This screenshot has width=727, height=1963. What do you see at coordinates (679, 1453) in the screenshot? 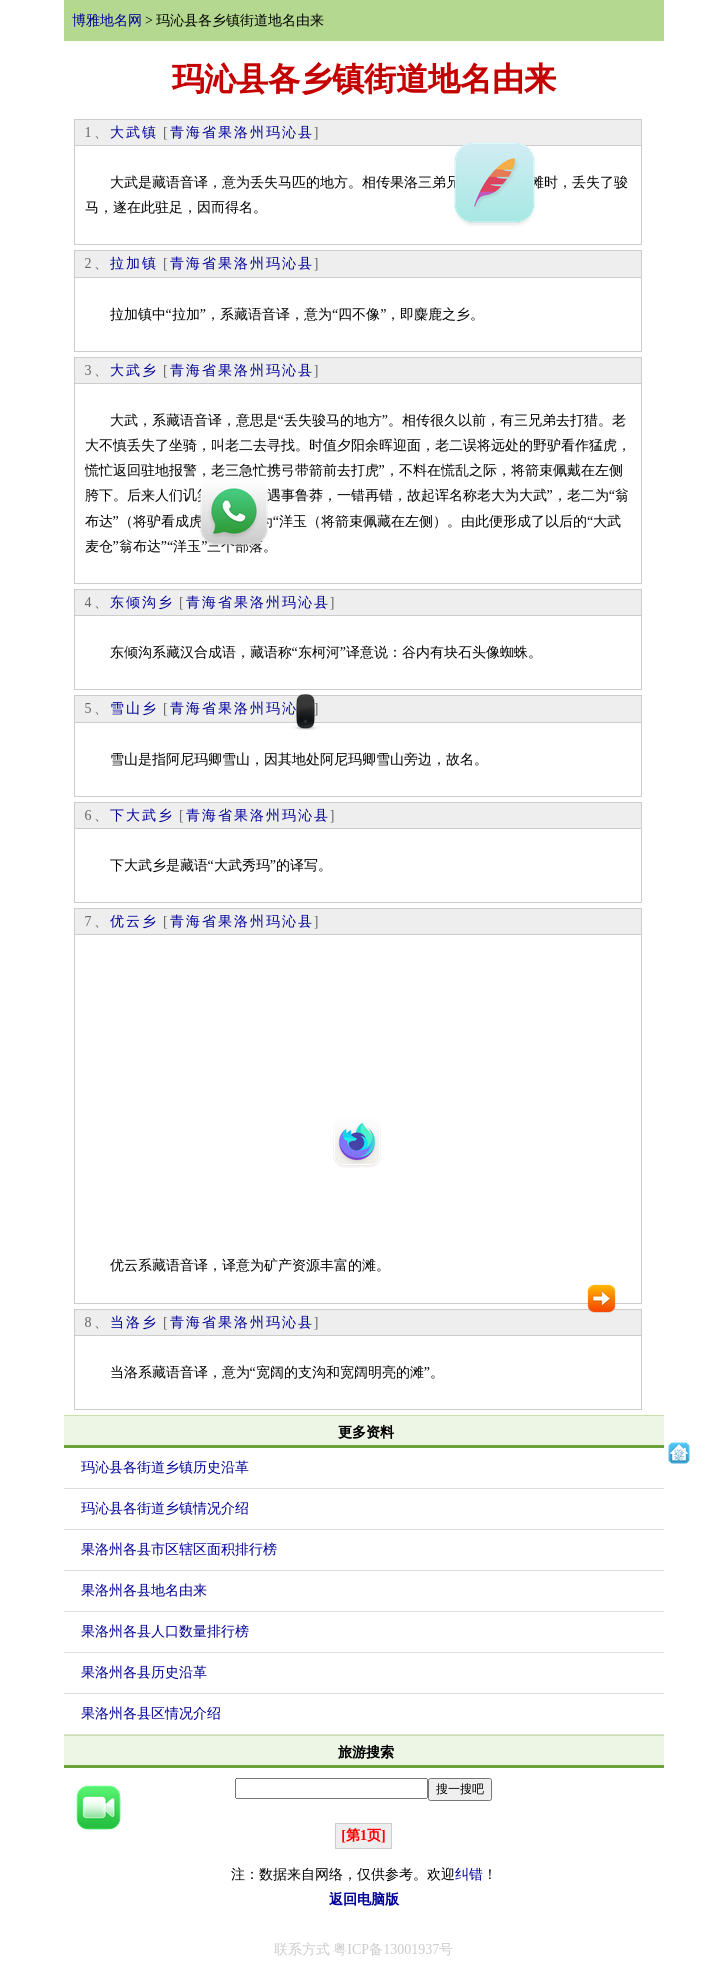
I see `open the home assistant app` at bounding box center [679, 1453].